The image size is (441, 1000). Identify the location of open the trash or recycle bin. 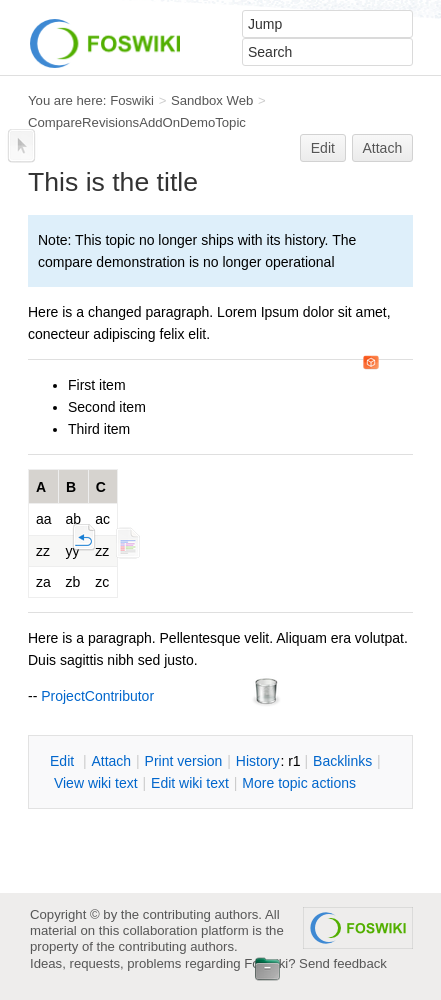
(266, 690).